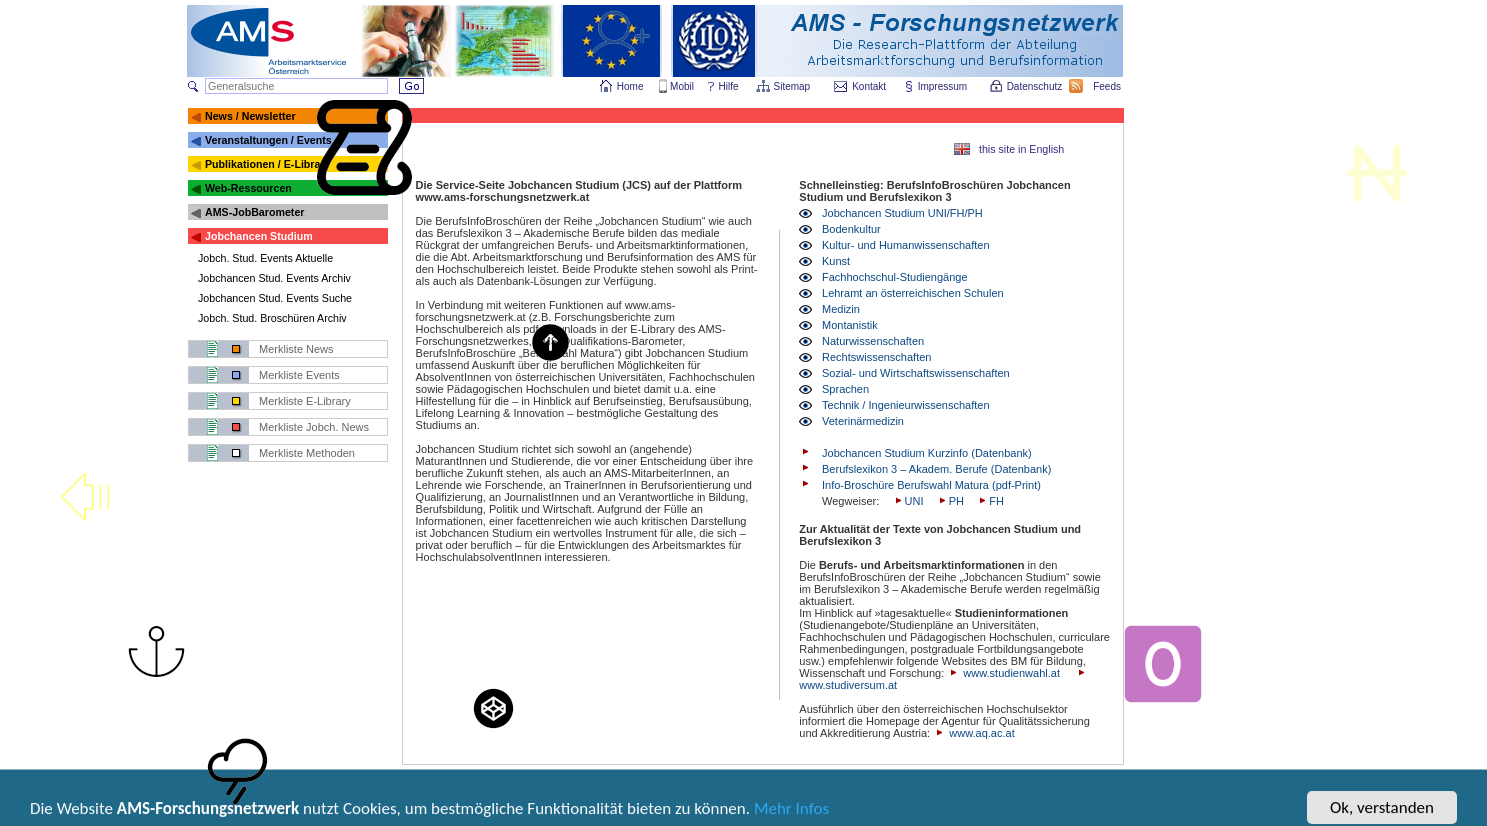  What do you see at coordinates (1377, 173) in the screenshot?
I see `nigerian naira currency symbol` at bounding box center [1377, 173].